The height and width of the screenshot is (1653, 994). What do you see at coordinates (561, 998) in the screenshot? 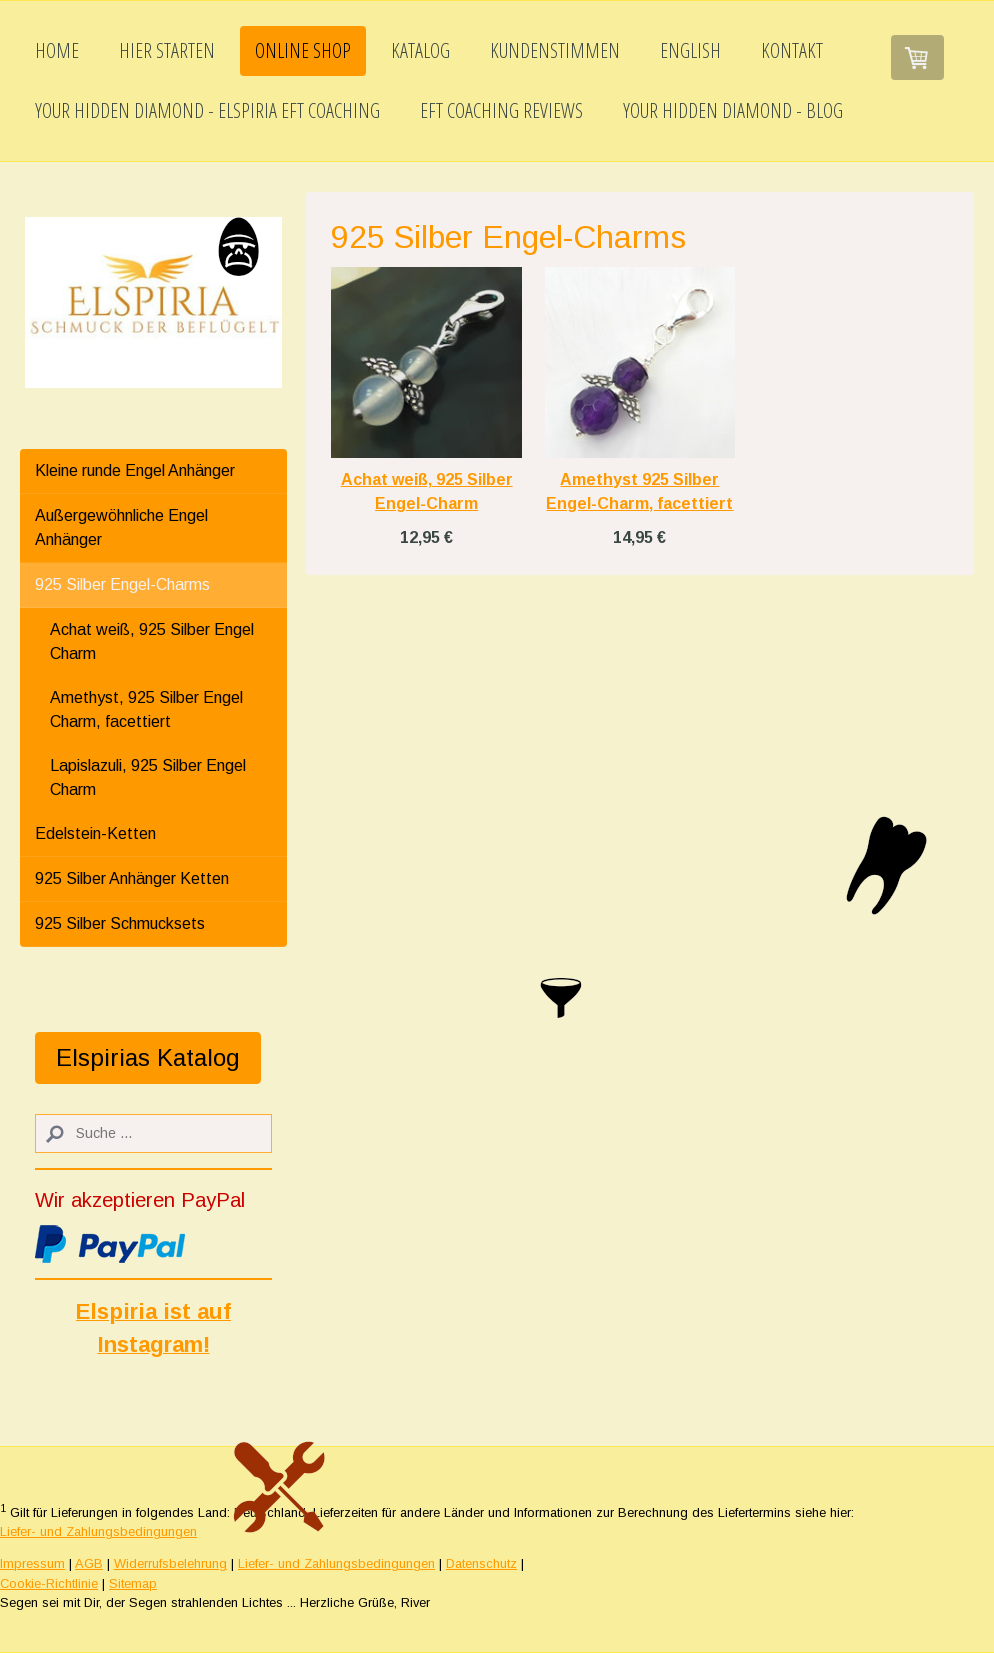
I see `filter or sort content` at bounding box center [561, 998].